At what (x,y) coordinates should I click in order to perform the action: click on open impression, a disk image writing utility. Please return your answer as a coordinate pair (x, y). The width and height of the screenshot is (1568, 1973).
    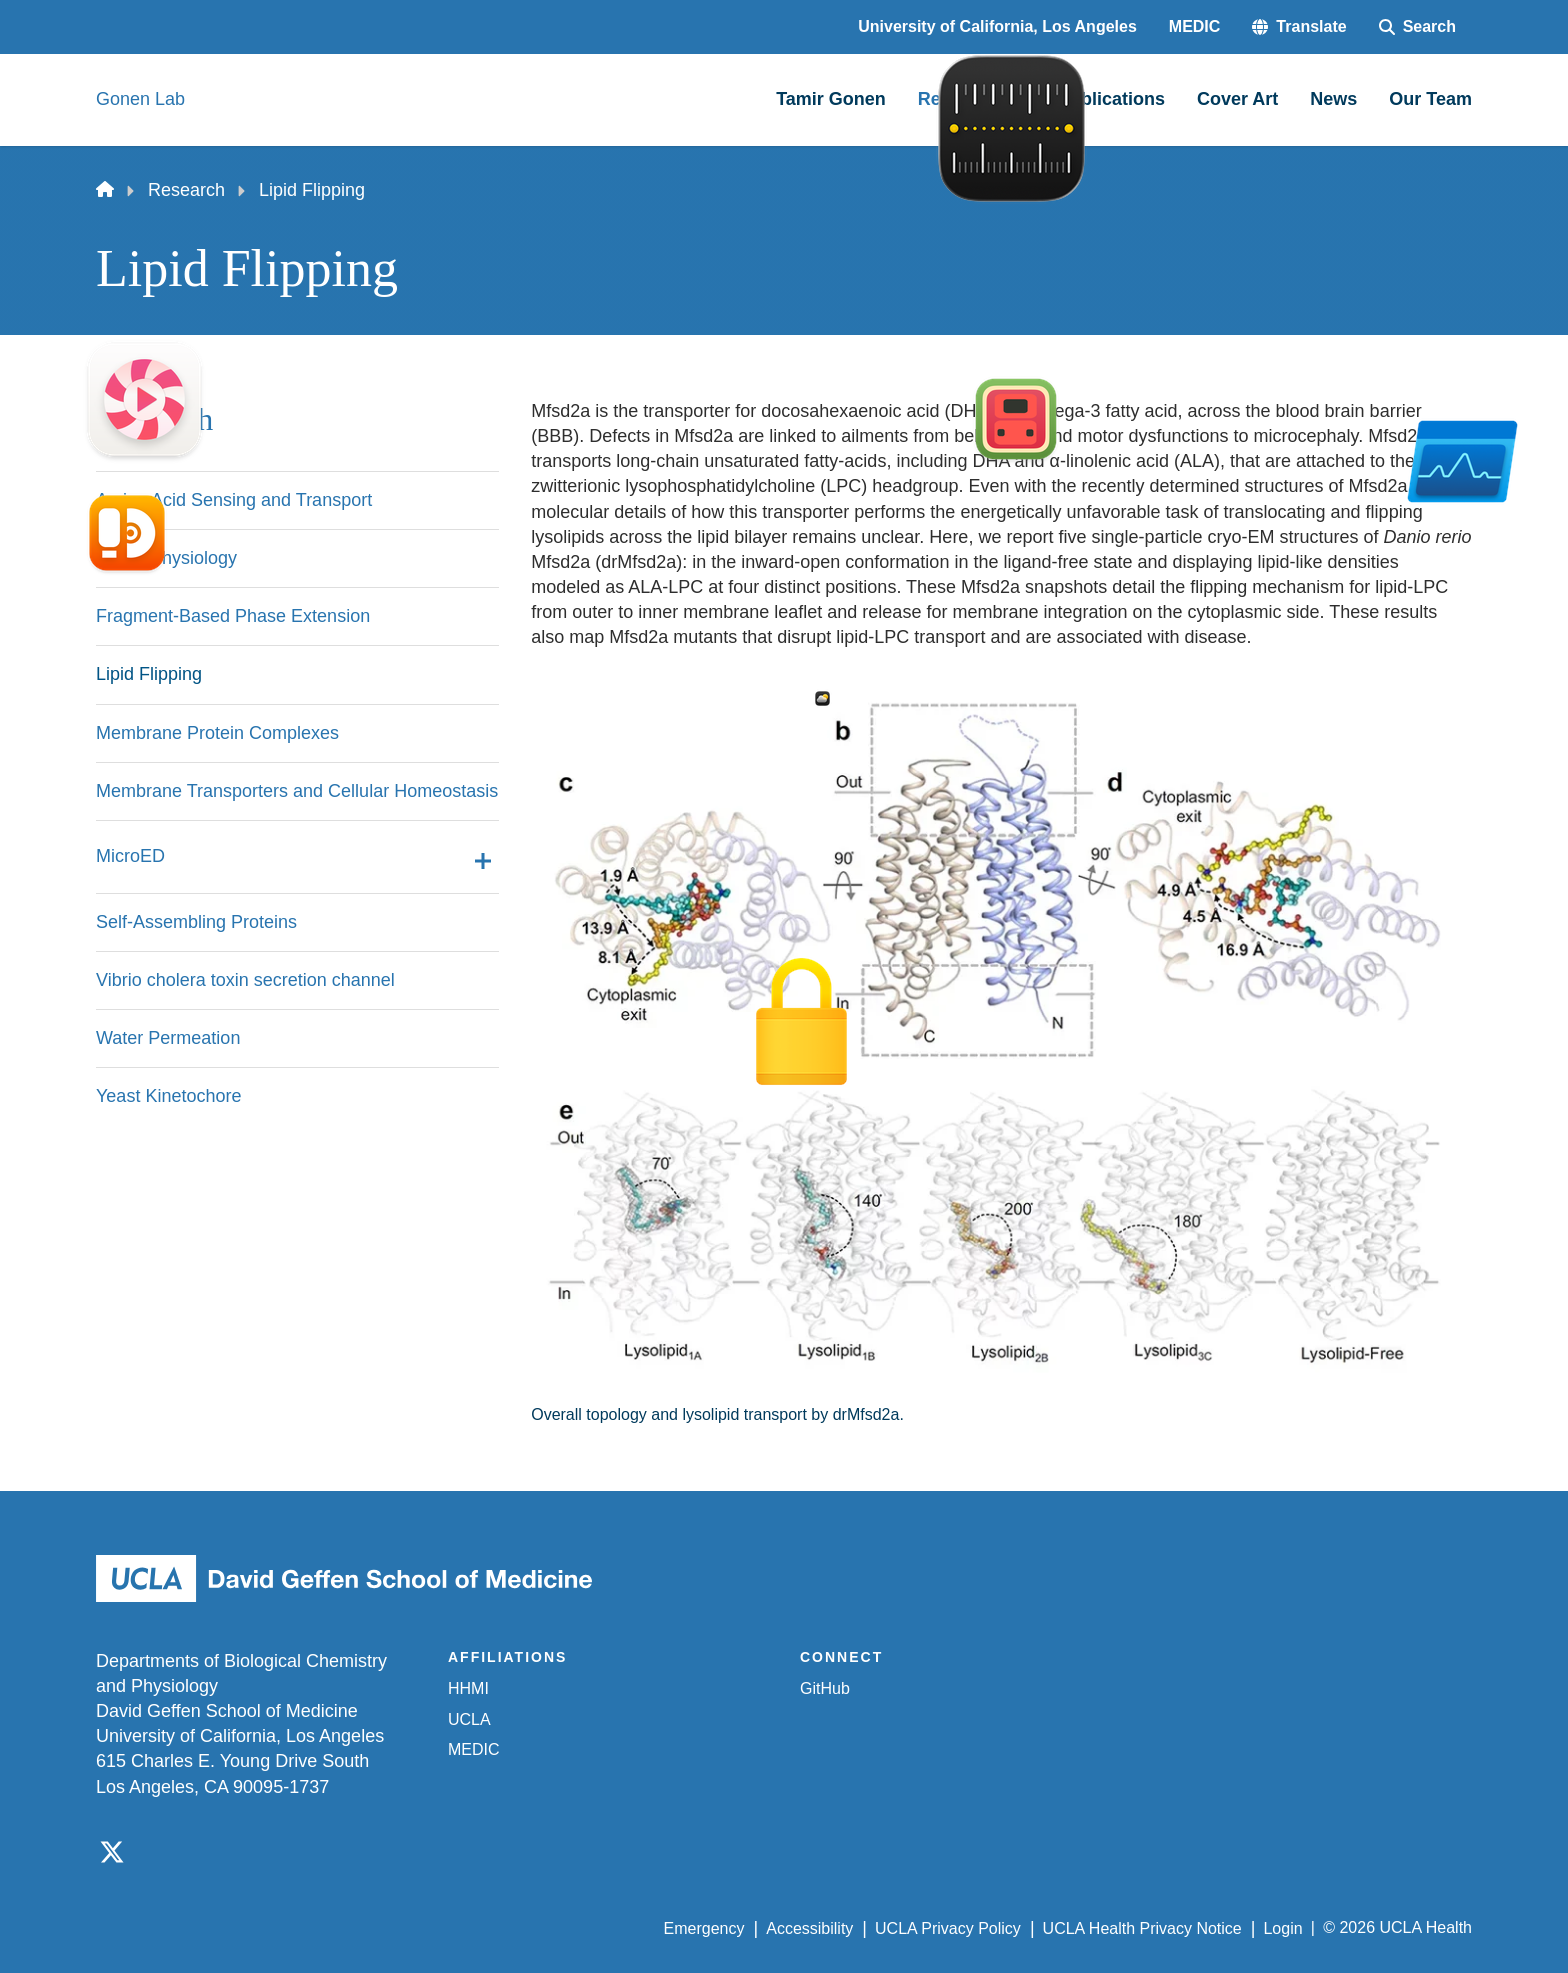
    Looking at the image, I should click on (127, 533).